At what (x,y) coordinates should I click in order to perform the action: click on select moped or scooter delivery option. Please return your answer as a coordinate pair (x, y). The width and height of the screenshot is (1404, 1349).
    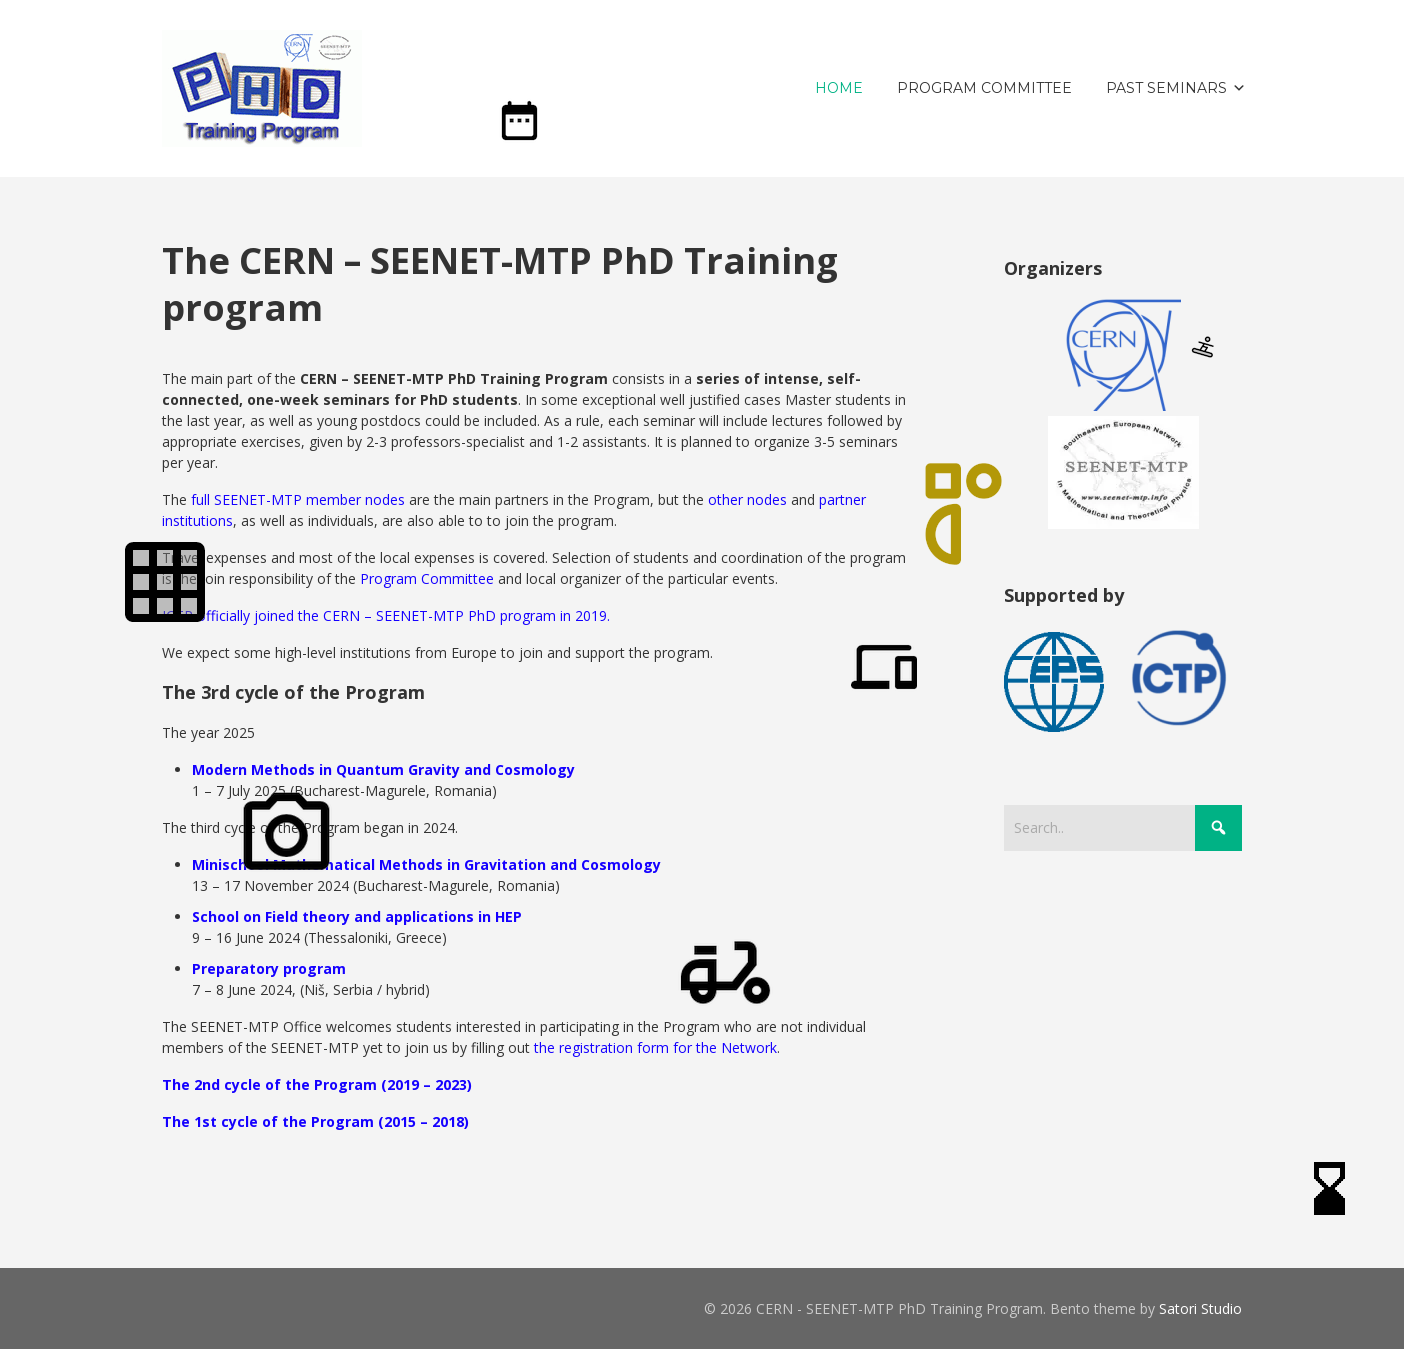
    Looking at the image, I should click on (725, 972).